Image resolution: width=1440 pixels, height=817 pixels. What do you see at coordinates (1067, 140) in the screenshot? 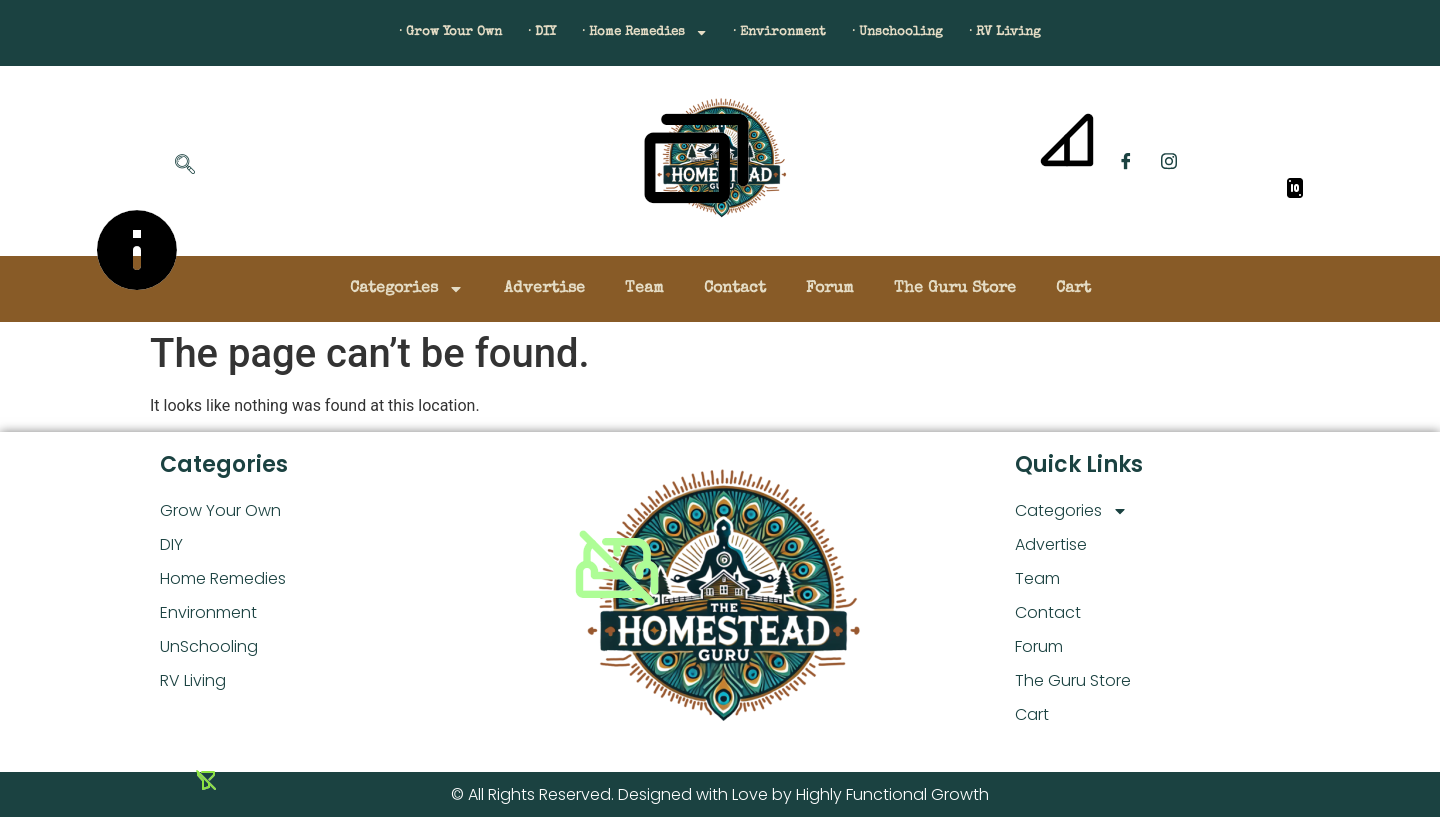
I see `indicates moderate cellular signal strength` at bounding box center [1067, 140].